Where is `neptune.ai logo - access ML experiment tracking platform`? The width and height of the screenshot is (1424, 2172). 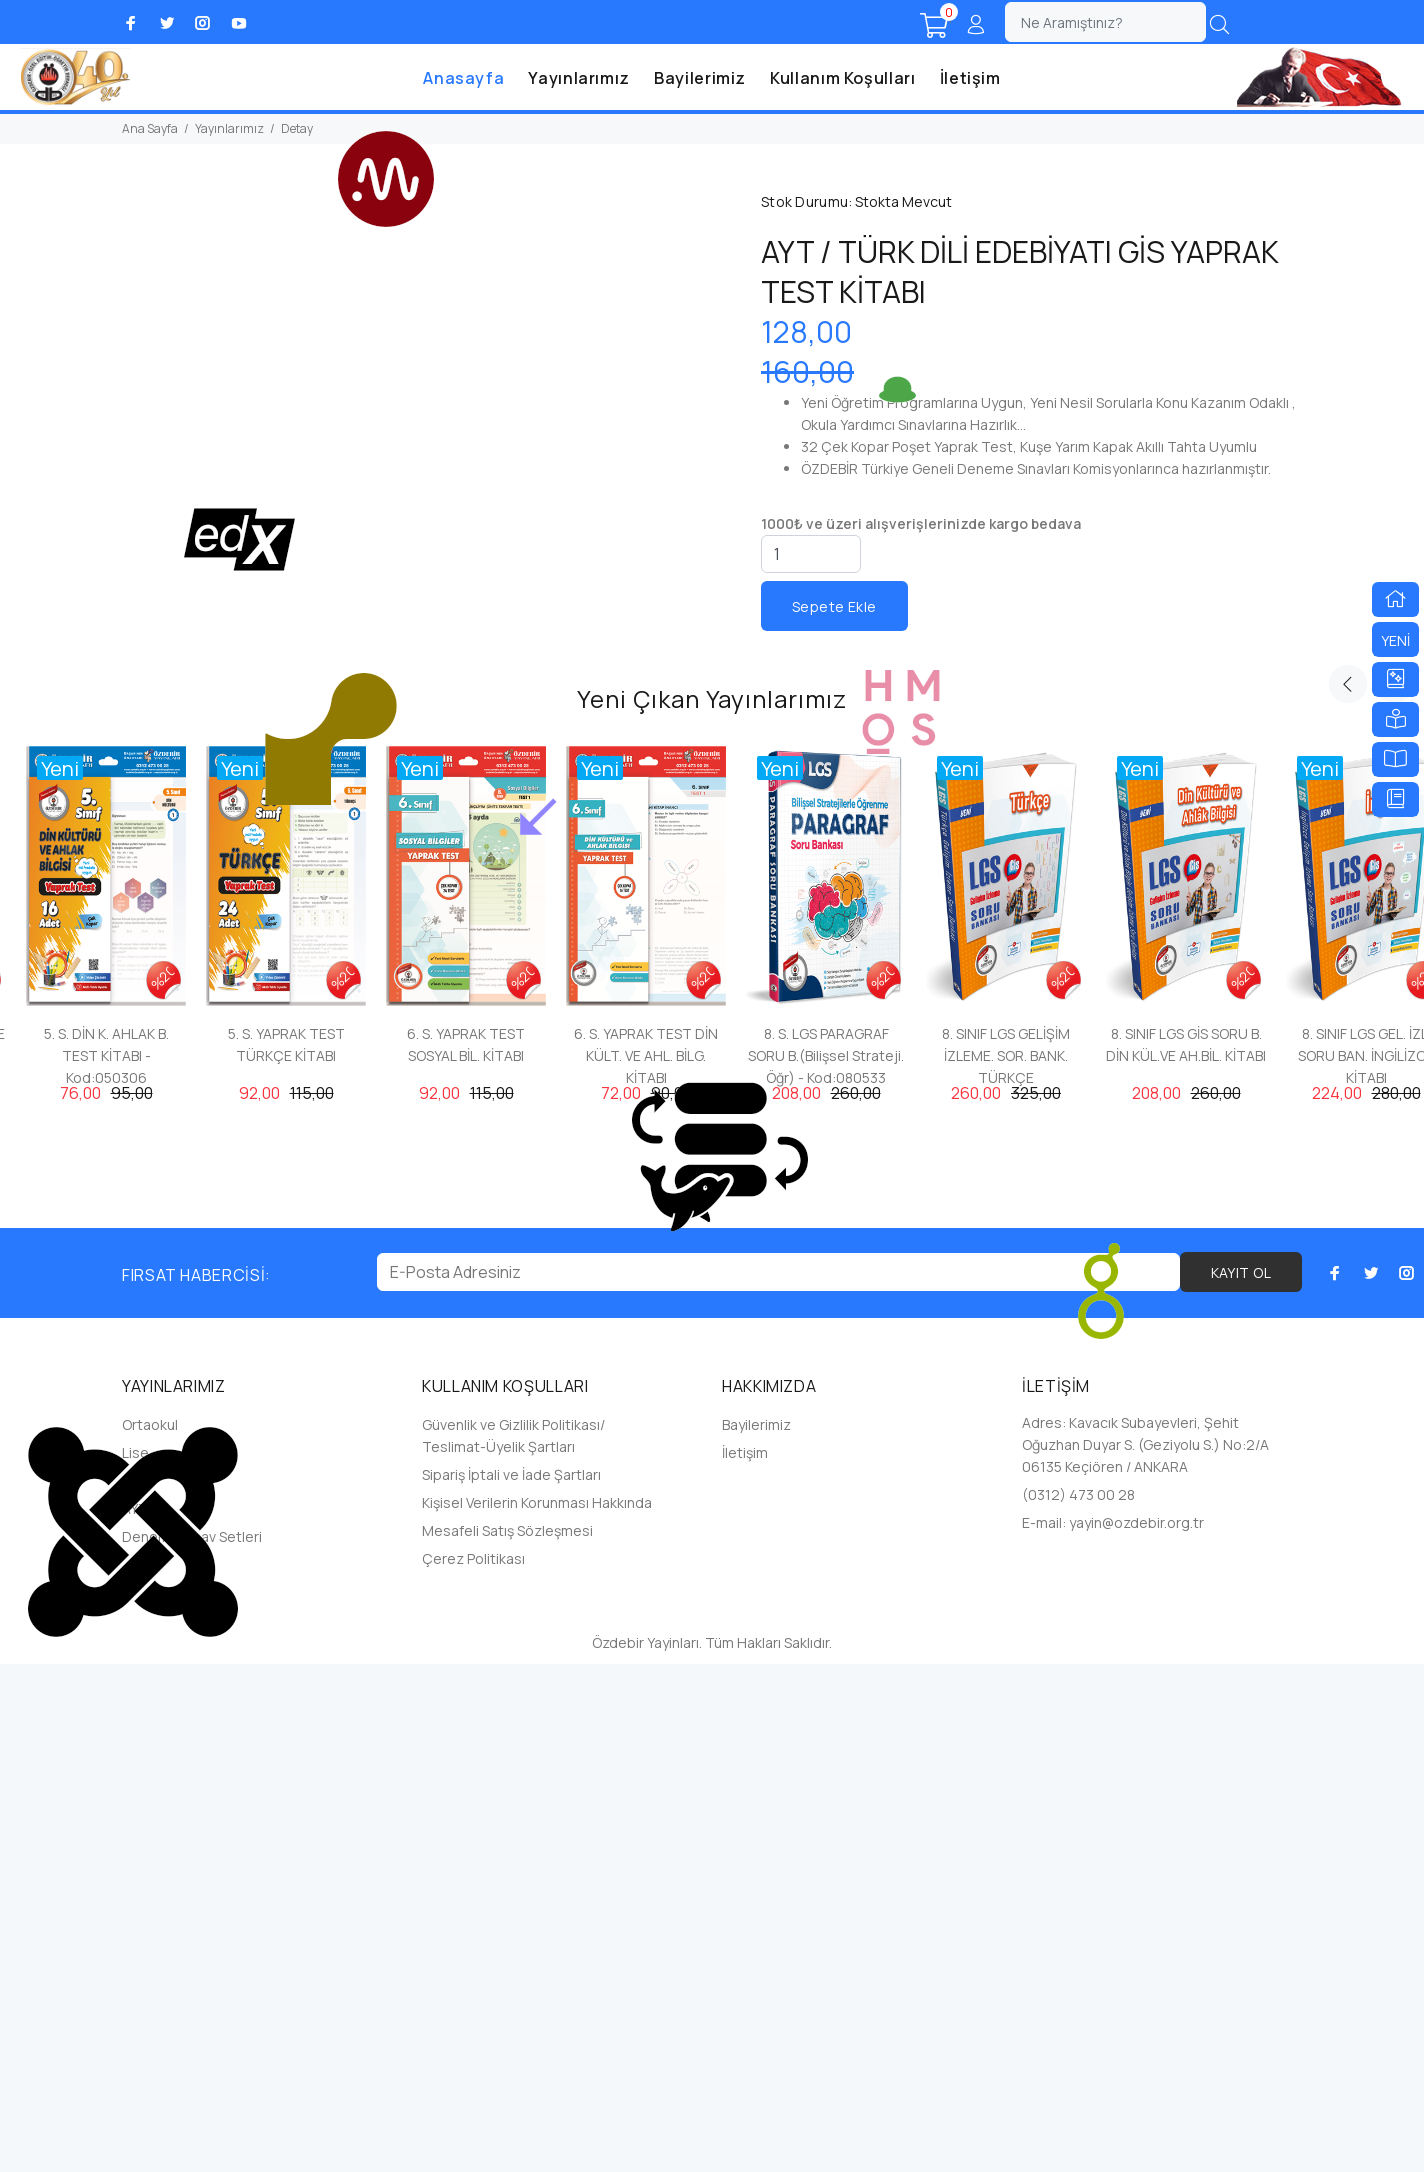
neptune.ai logo - access ML experiment tracking platform is located at coordinates (386, 179).